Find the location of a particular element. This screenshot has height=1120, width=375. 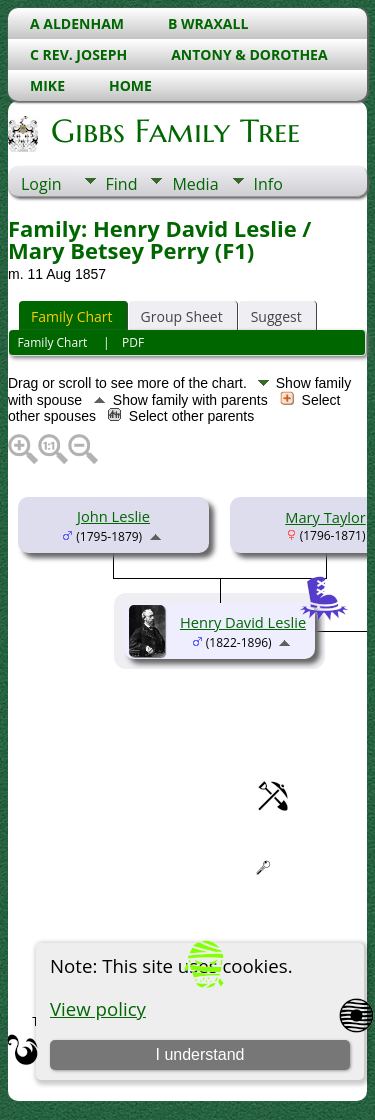

perform a stomp or ground attack is located at coordinates (324, 599).